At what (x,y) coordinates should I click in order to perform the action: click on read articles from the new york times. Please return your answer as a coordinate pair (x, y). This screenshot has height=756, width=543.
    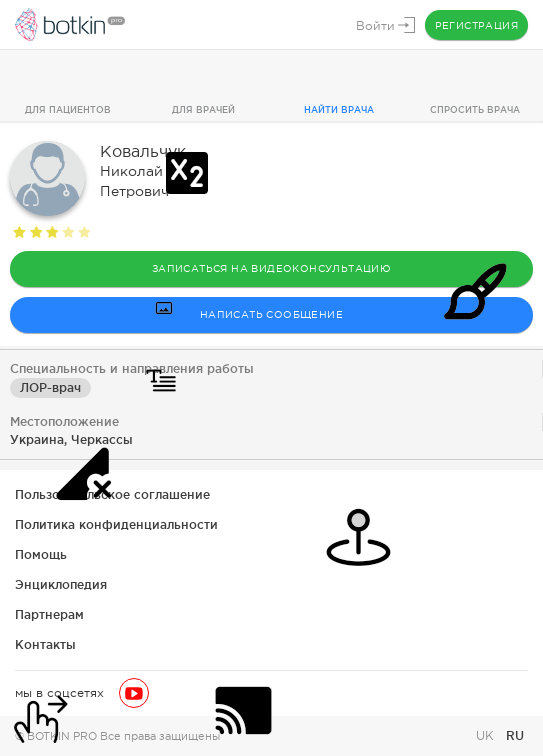
    Looking at the image, I should click on (160, 380).